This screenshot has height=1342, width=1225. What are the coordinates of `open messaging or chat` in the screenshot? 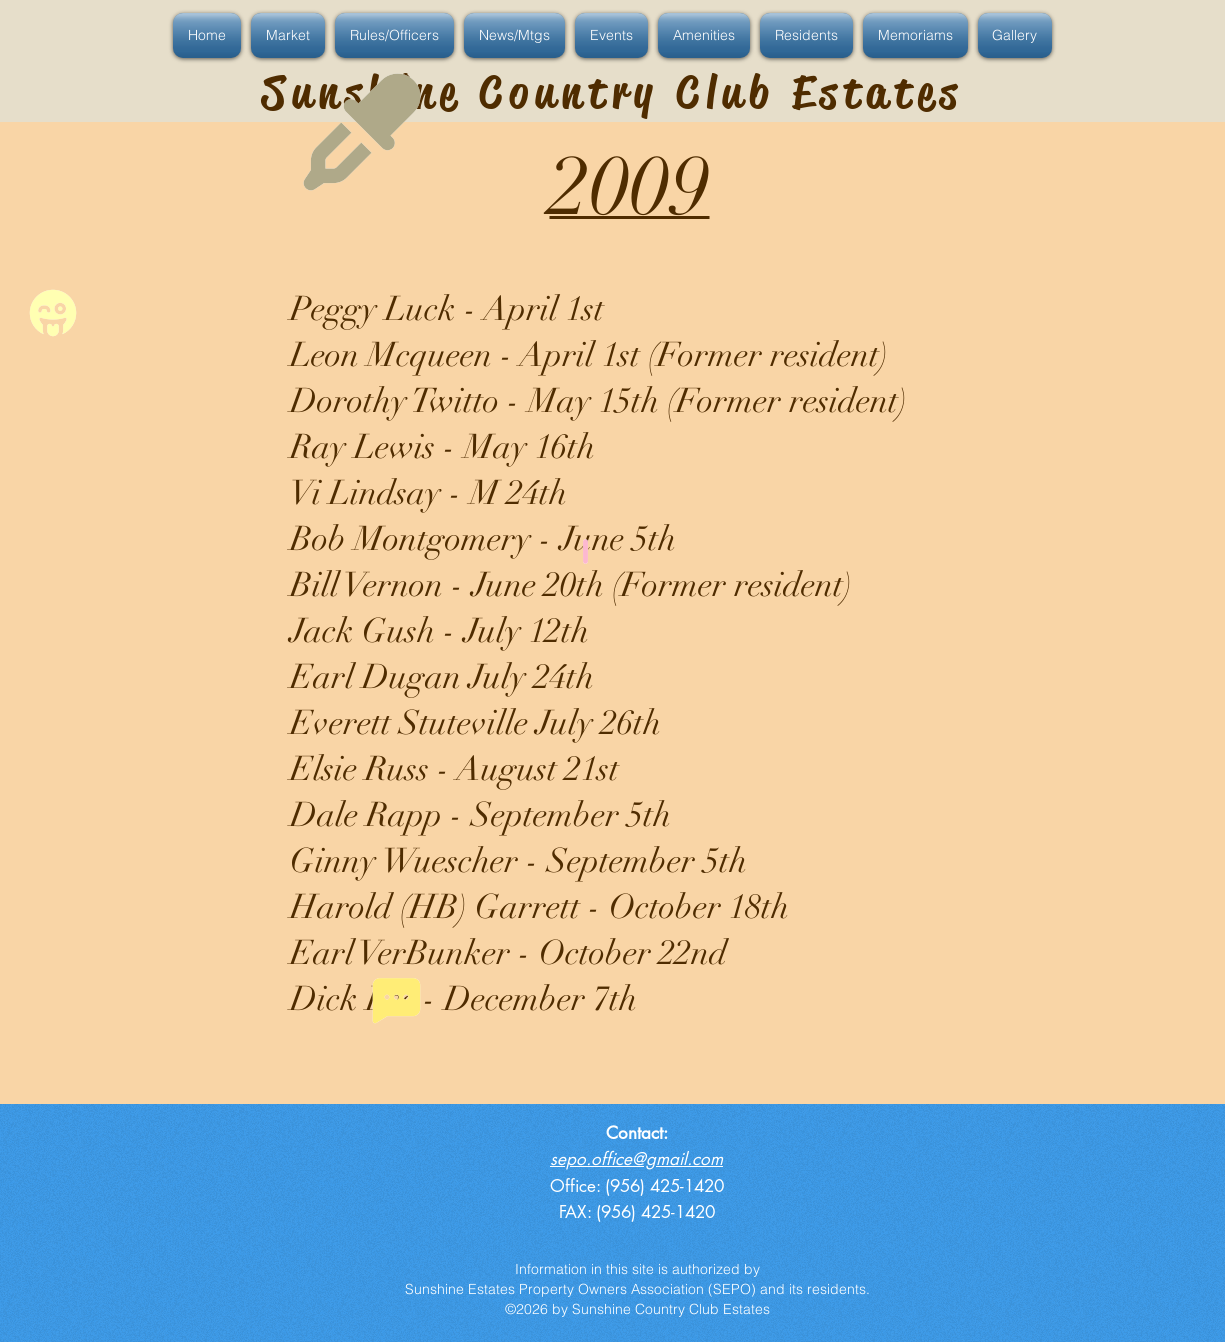 It's located at (396, 999).